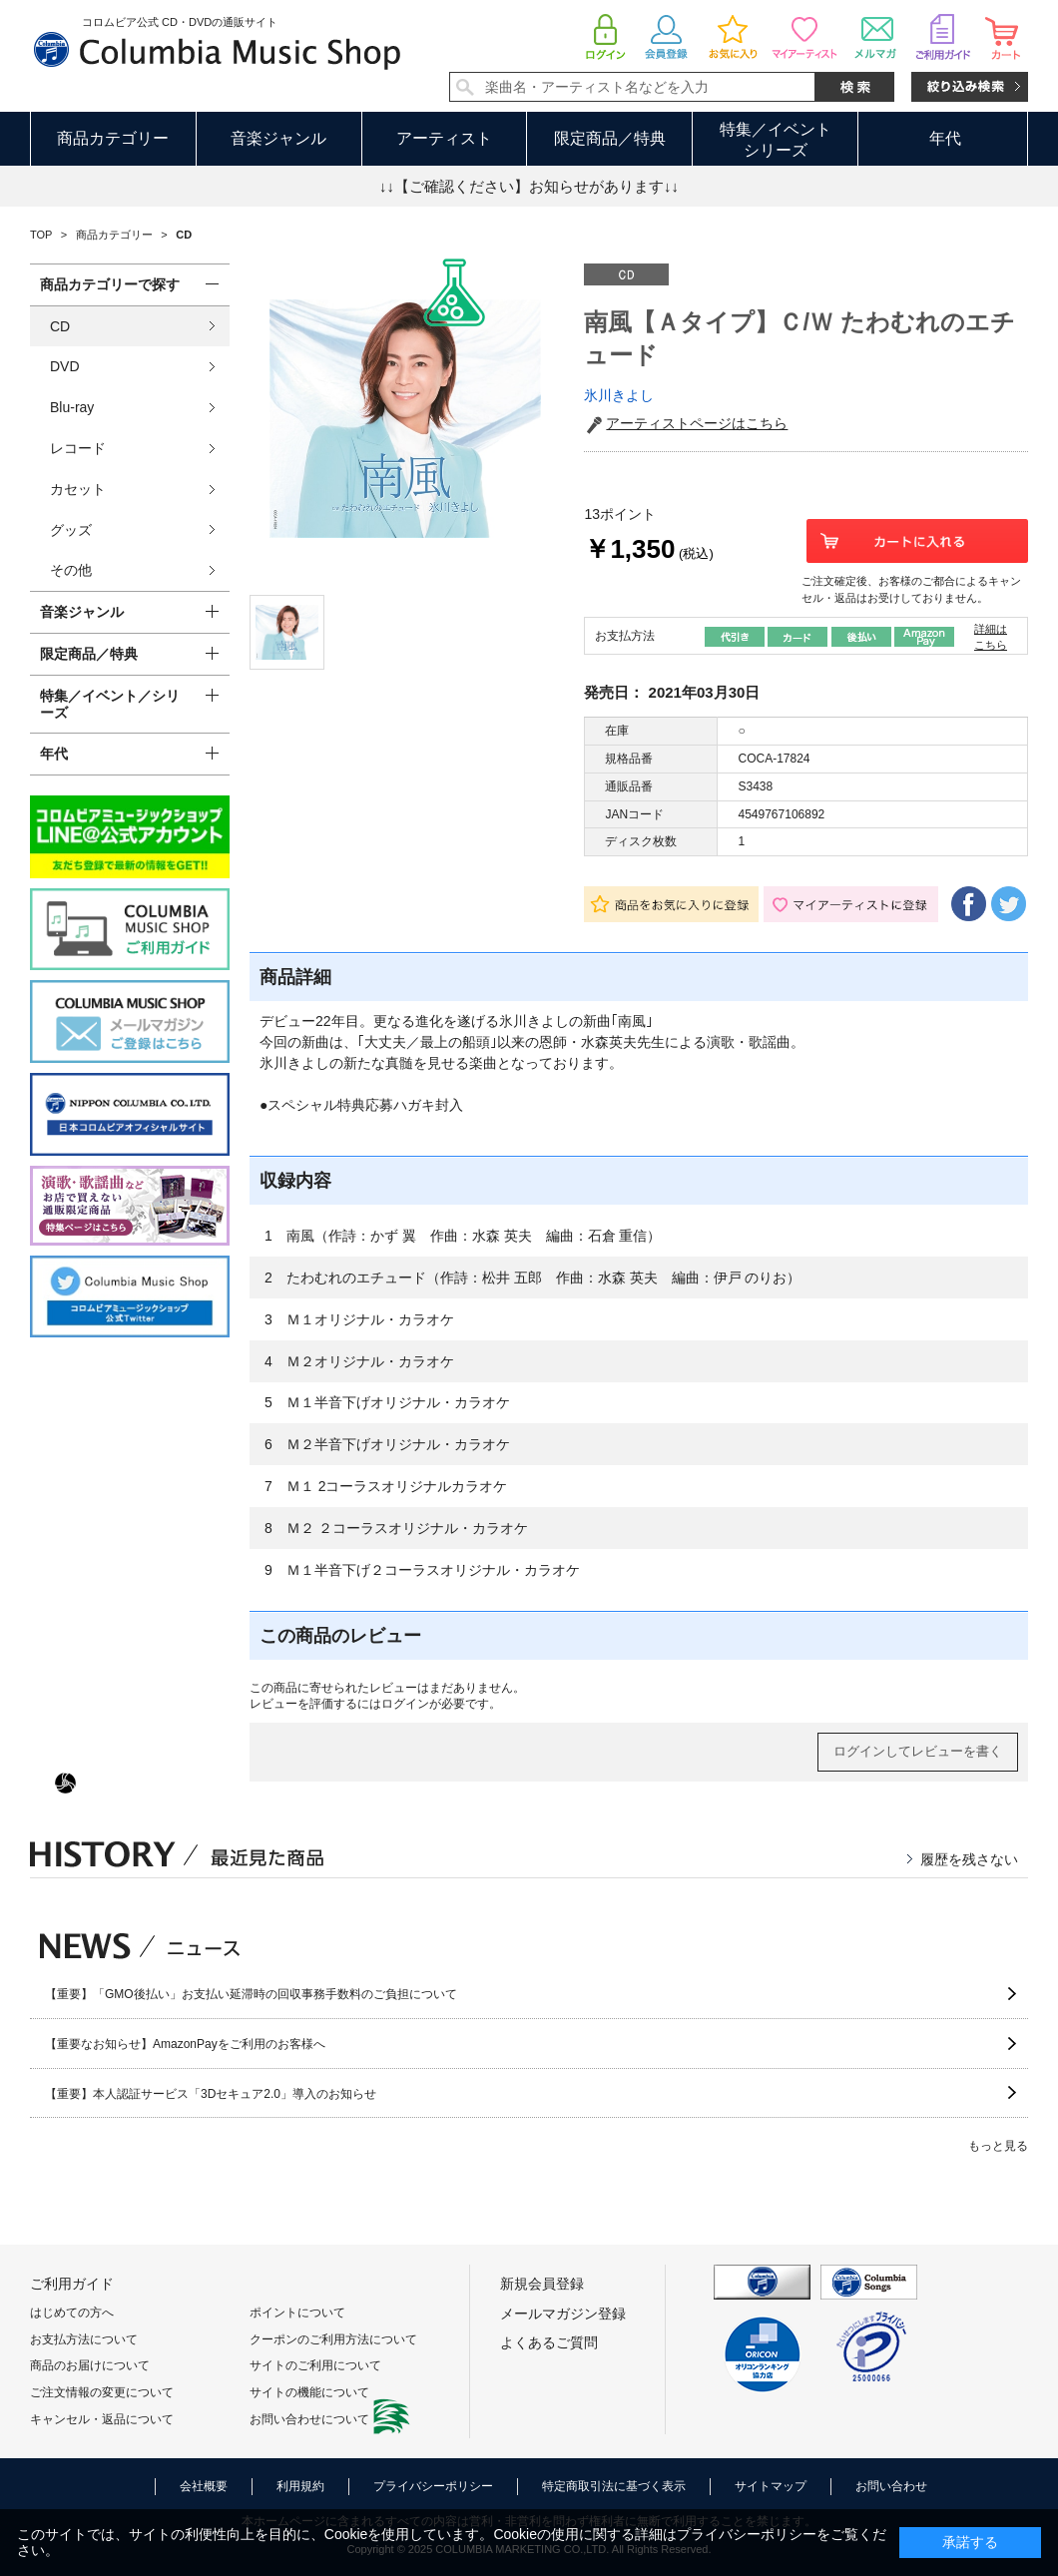 This screenshot has width=1058, height=2576. What do you see at coordinates (391, 2415) in the screenshot?
I see `activate fire-based attack or ability` at bounding box center [391, 2415].